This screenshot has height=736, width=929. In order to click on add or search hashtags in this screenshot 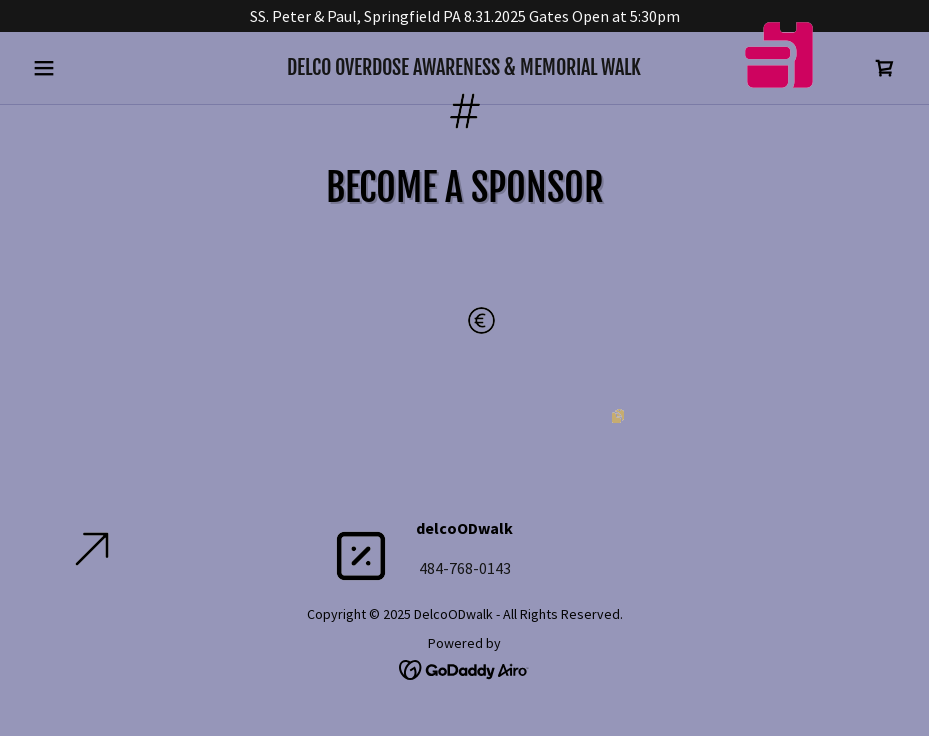, I will do `click(465, 111)`.